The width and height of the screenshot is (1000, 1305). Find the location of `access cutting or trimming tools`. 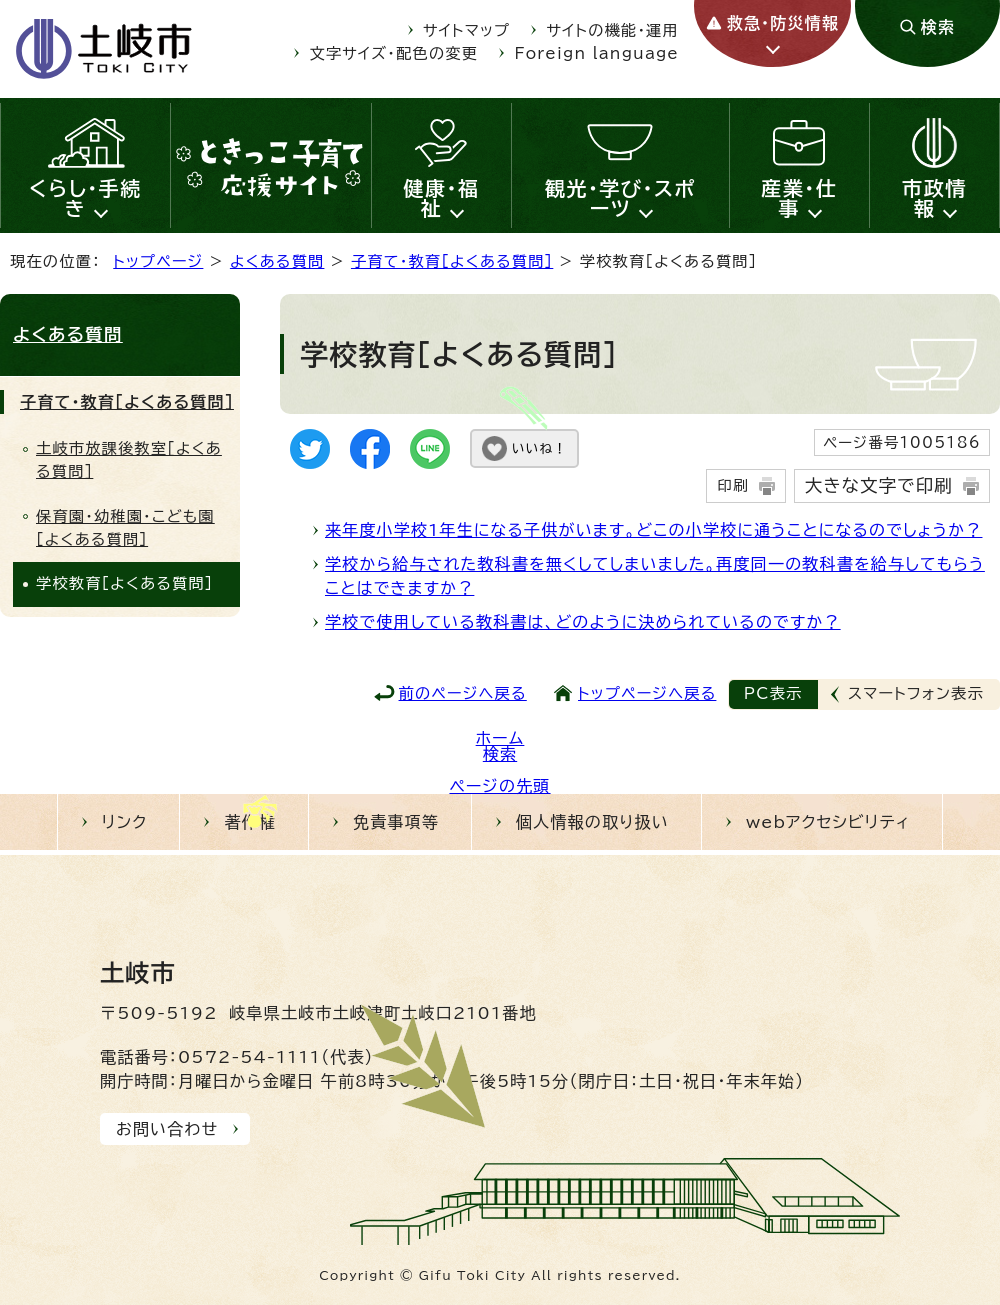

access cutting or trimming tools is located at coordinates (523, 408).